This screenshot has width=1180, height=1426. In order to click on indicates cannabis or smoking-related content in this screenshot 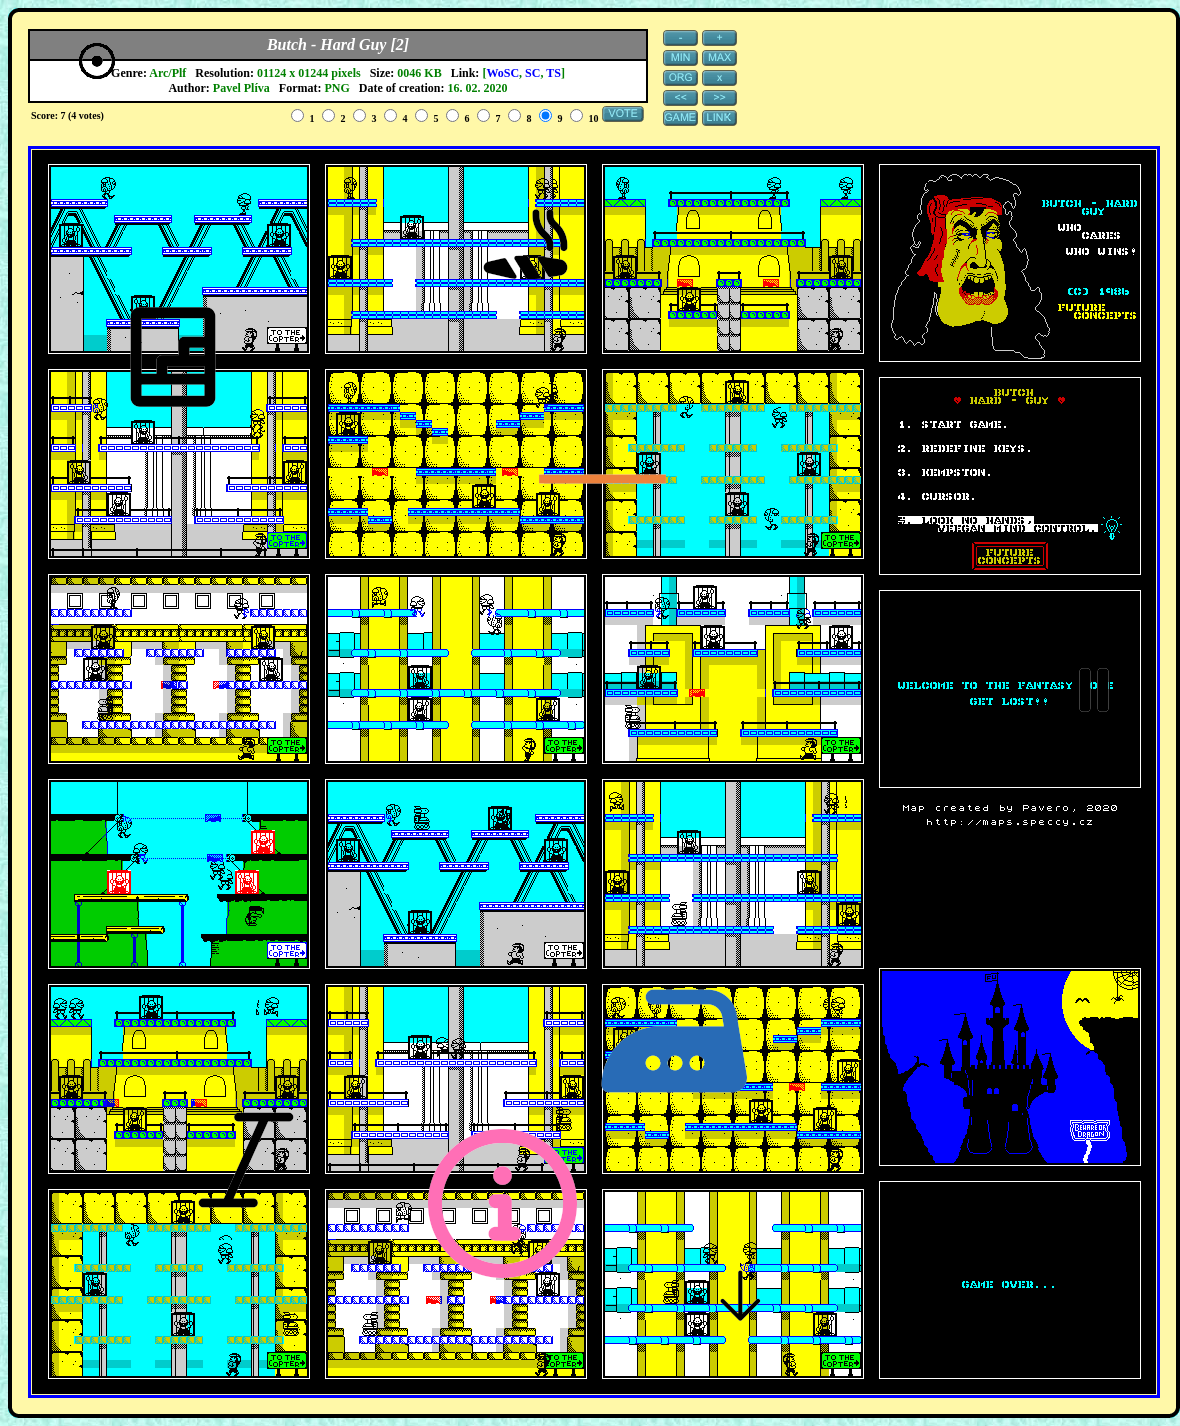, I will do `click(525, 246)`.